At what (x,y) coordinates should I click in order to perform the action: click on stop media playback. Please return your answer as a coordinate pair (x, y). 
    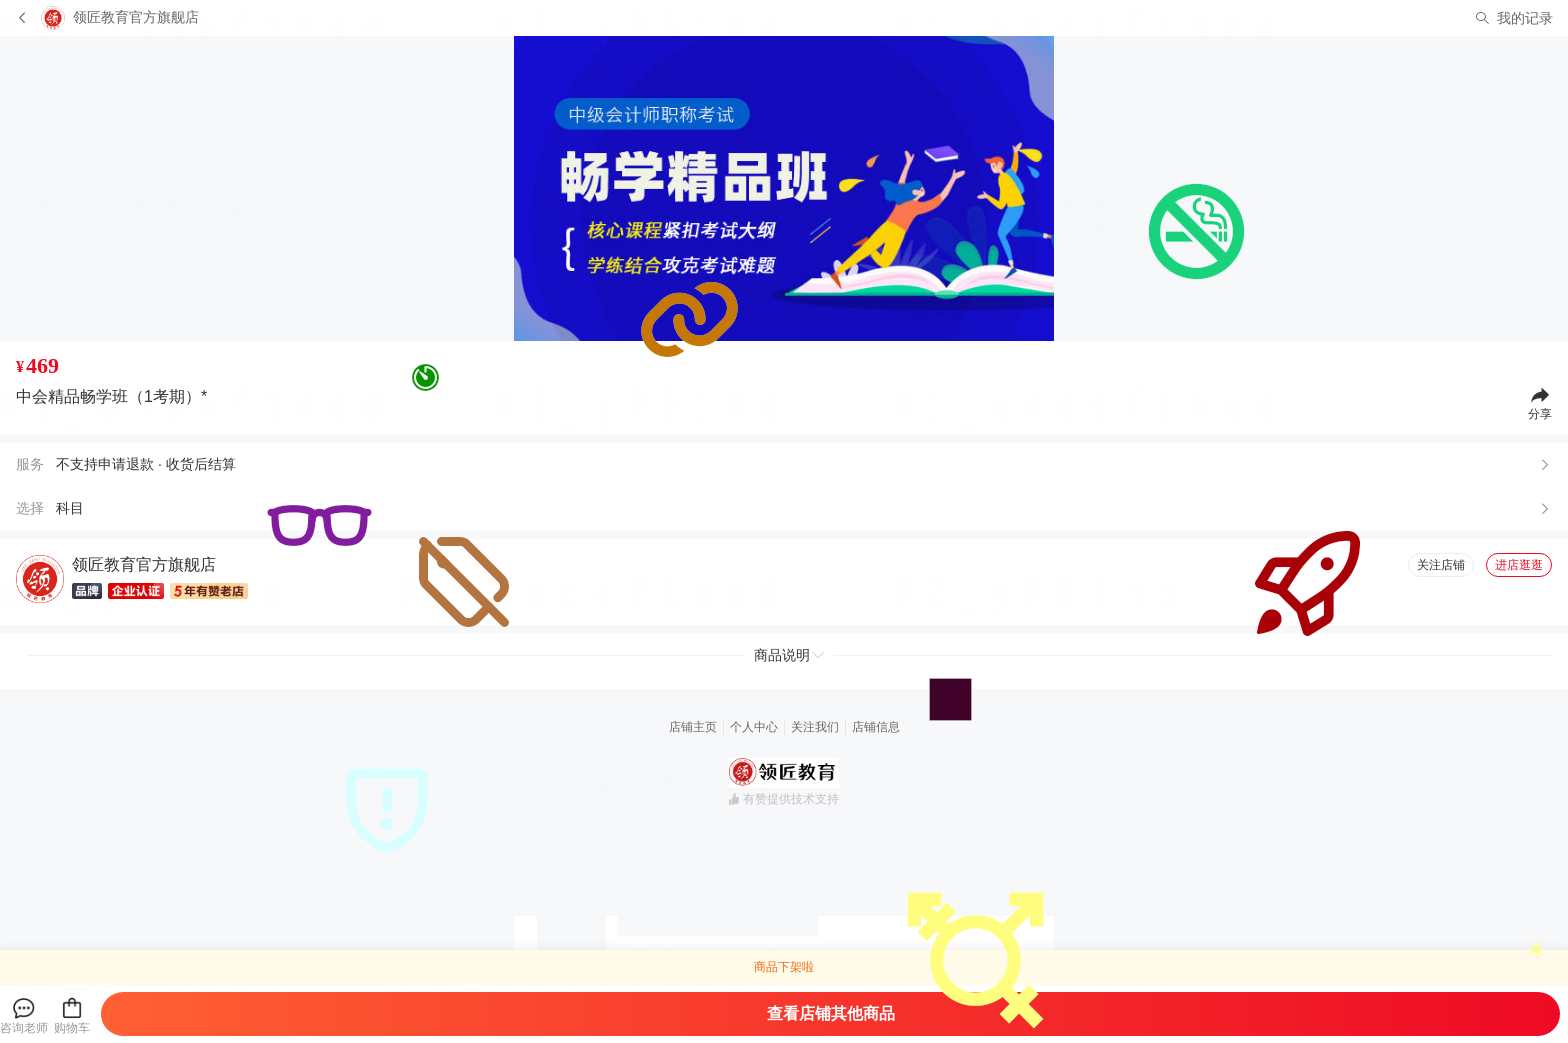
    Looking at the image, I should click on (950, 699).